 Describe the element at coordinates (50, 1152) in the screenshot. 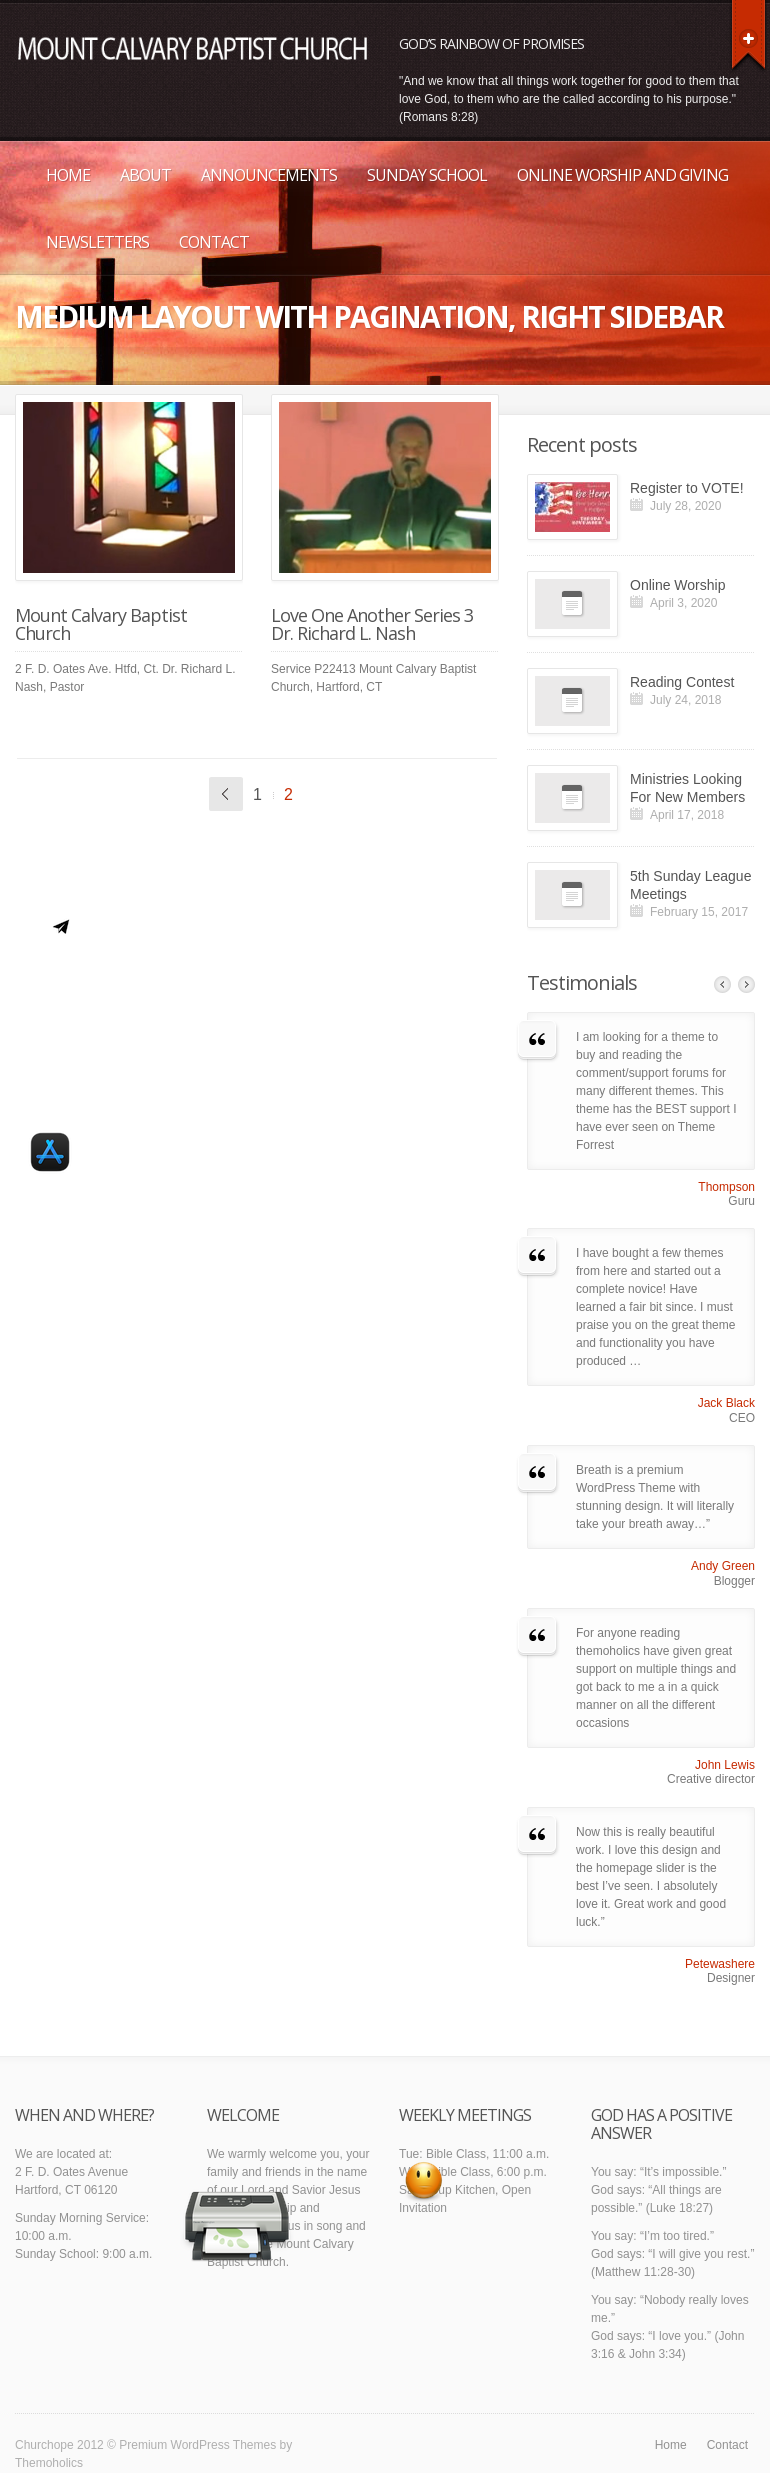

I see `open the app store connect or developer tools` at that location.